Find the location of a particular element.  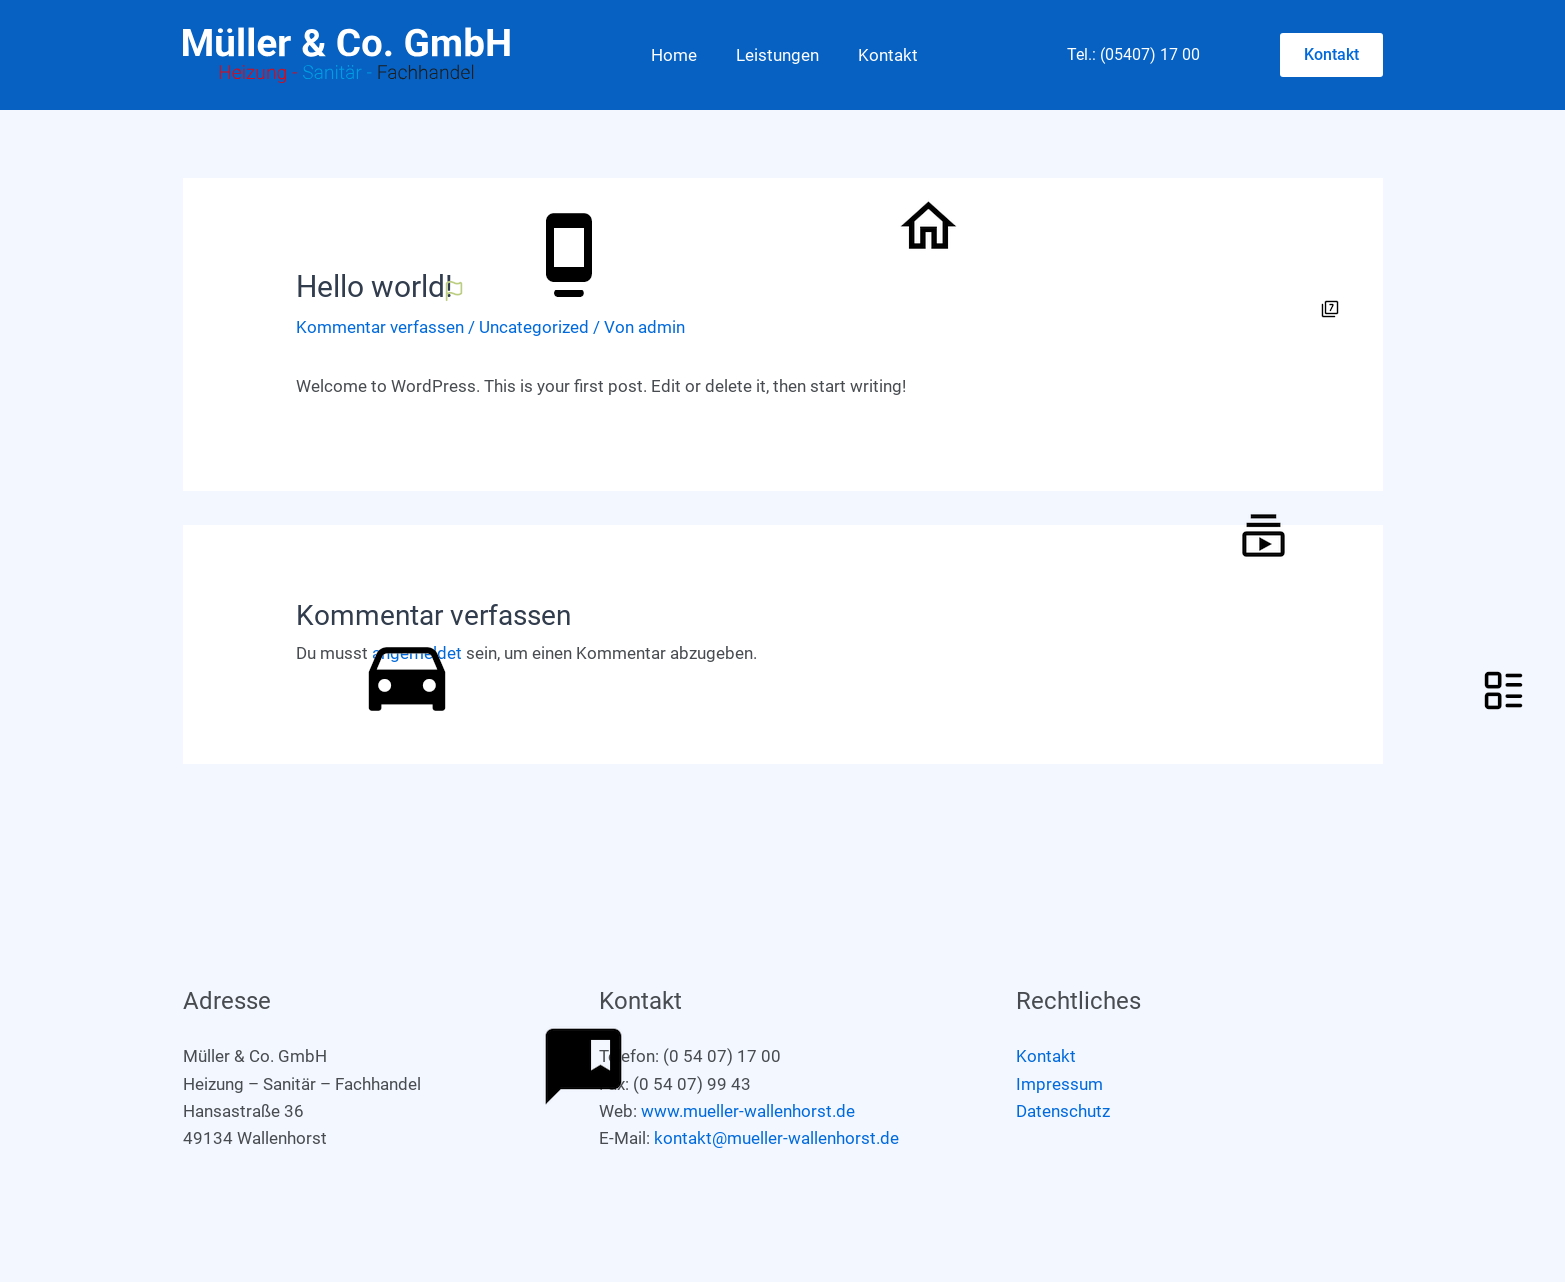

access saved comments or notes is located at coordinates (583, 1066).